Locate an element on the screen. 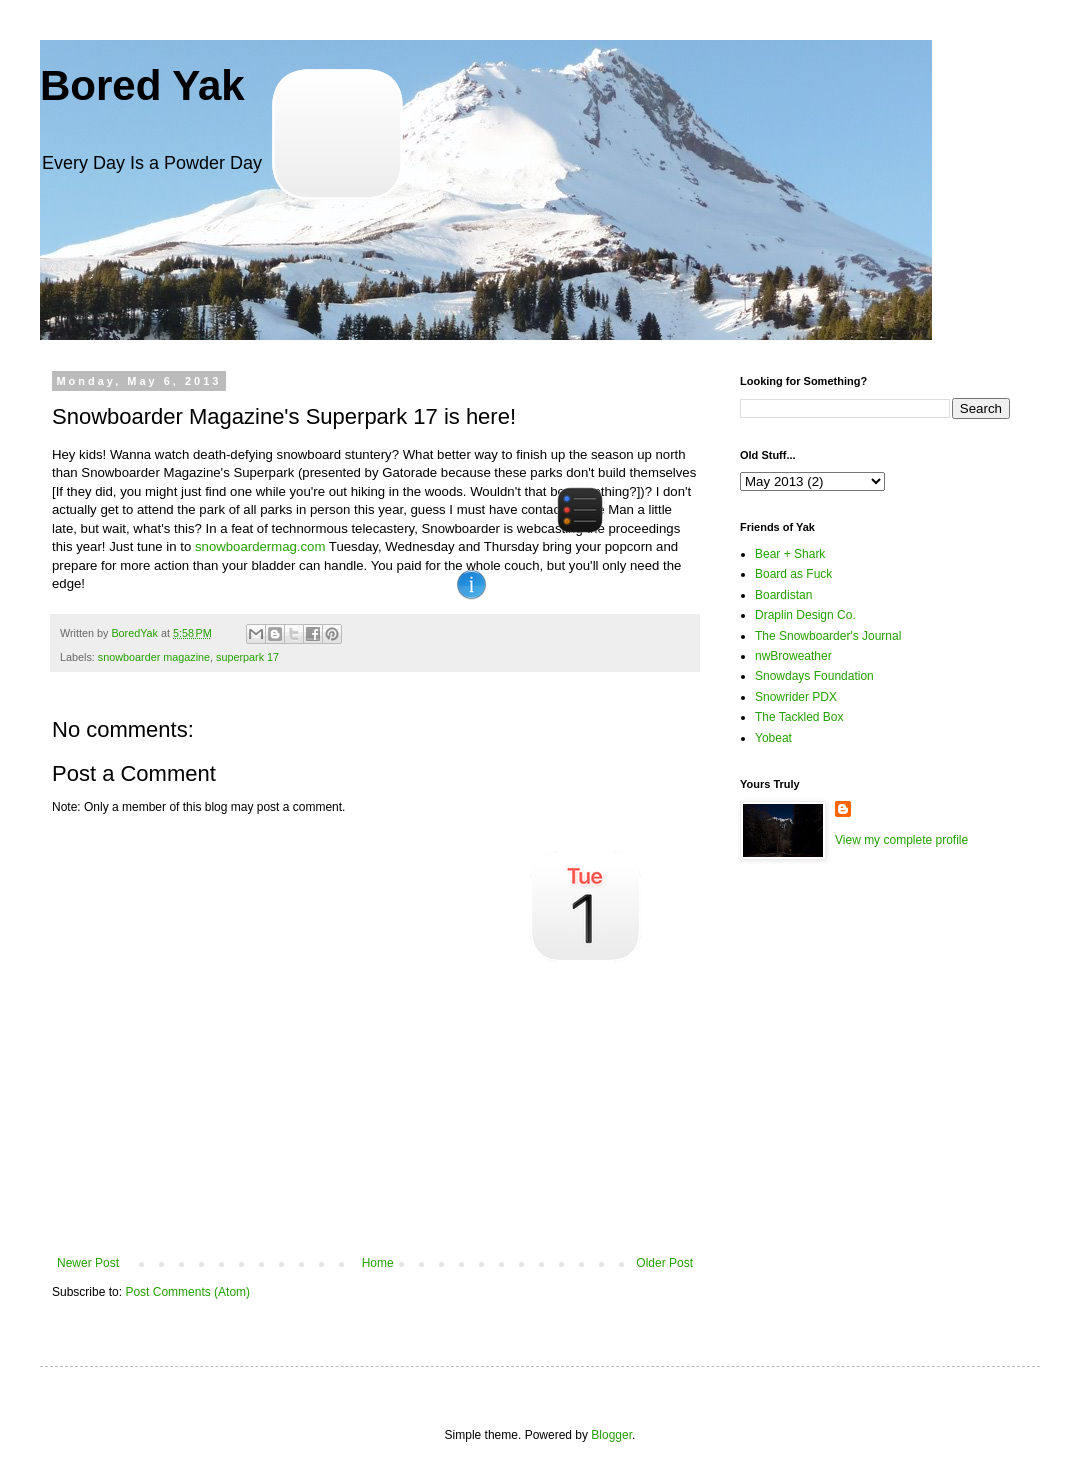  open the reminders app is located at coordinates (580, 510).